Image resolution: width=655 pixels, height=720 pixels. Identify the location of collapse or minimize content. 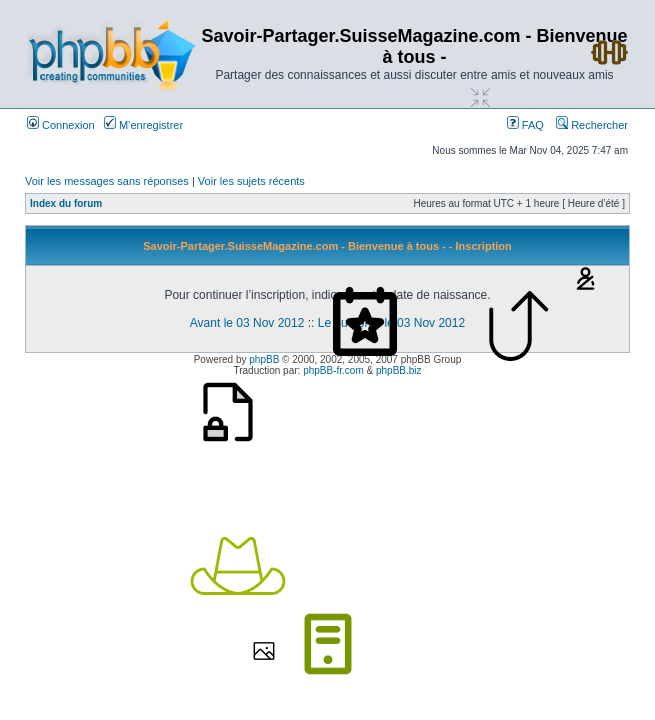
(480, 97).